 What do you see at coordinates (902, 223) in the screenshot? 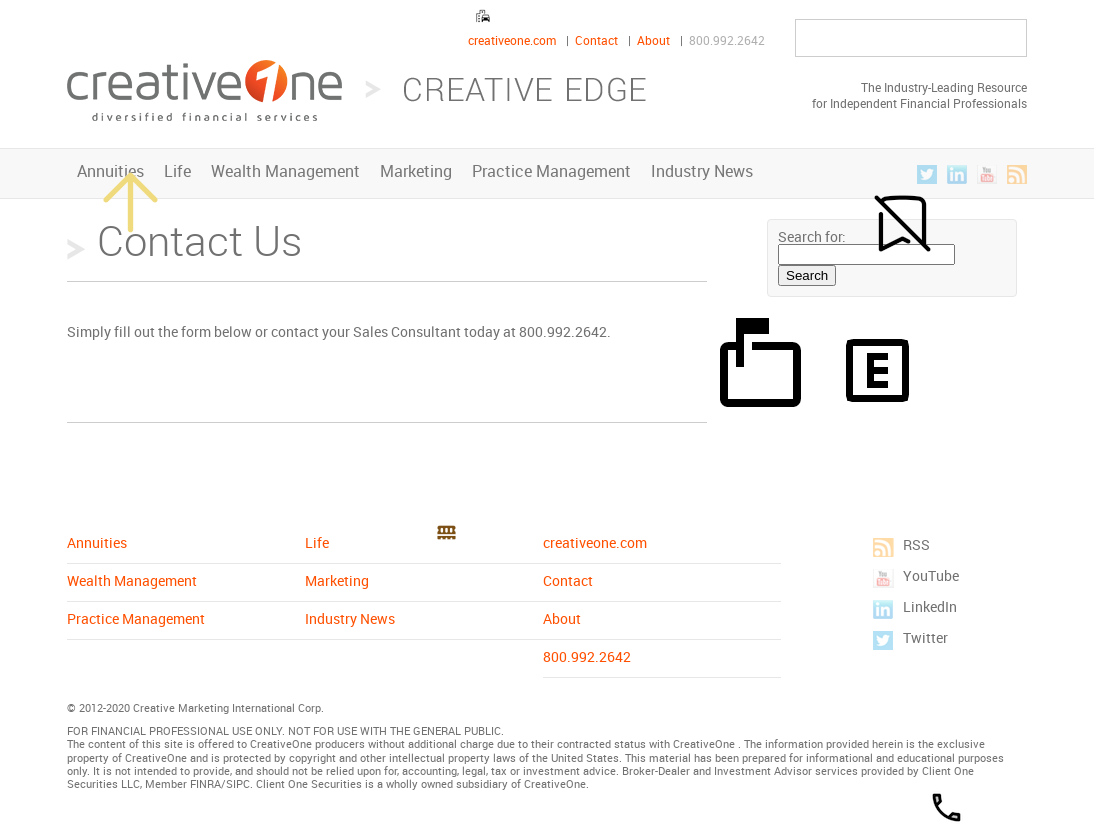
I see `remove from bookmarks` at bounding box center [902, 223].